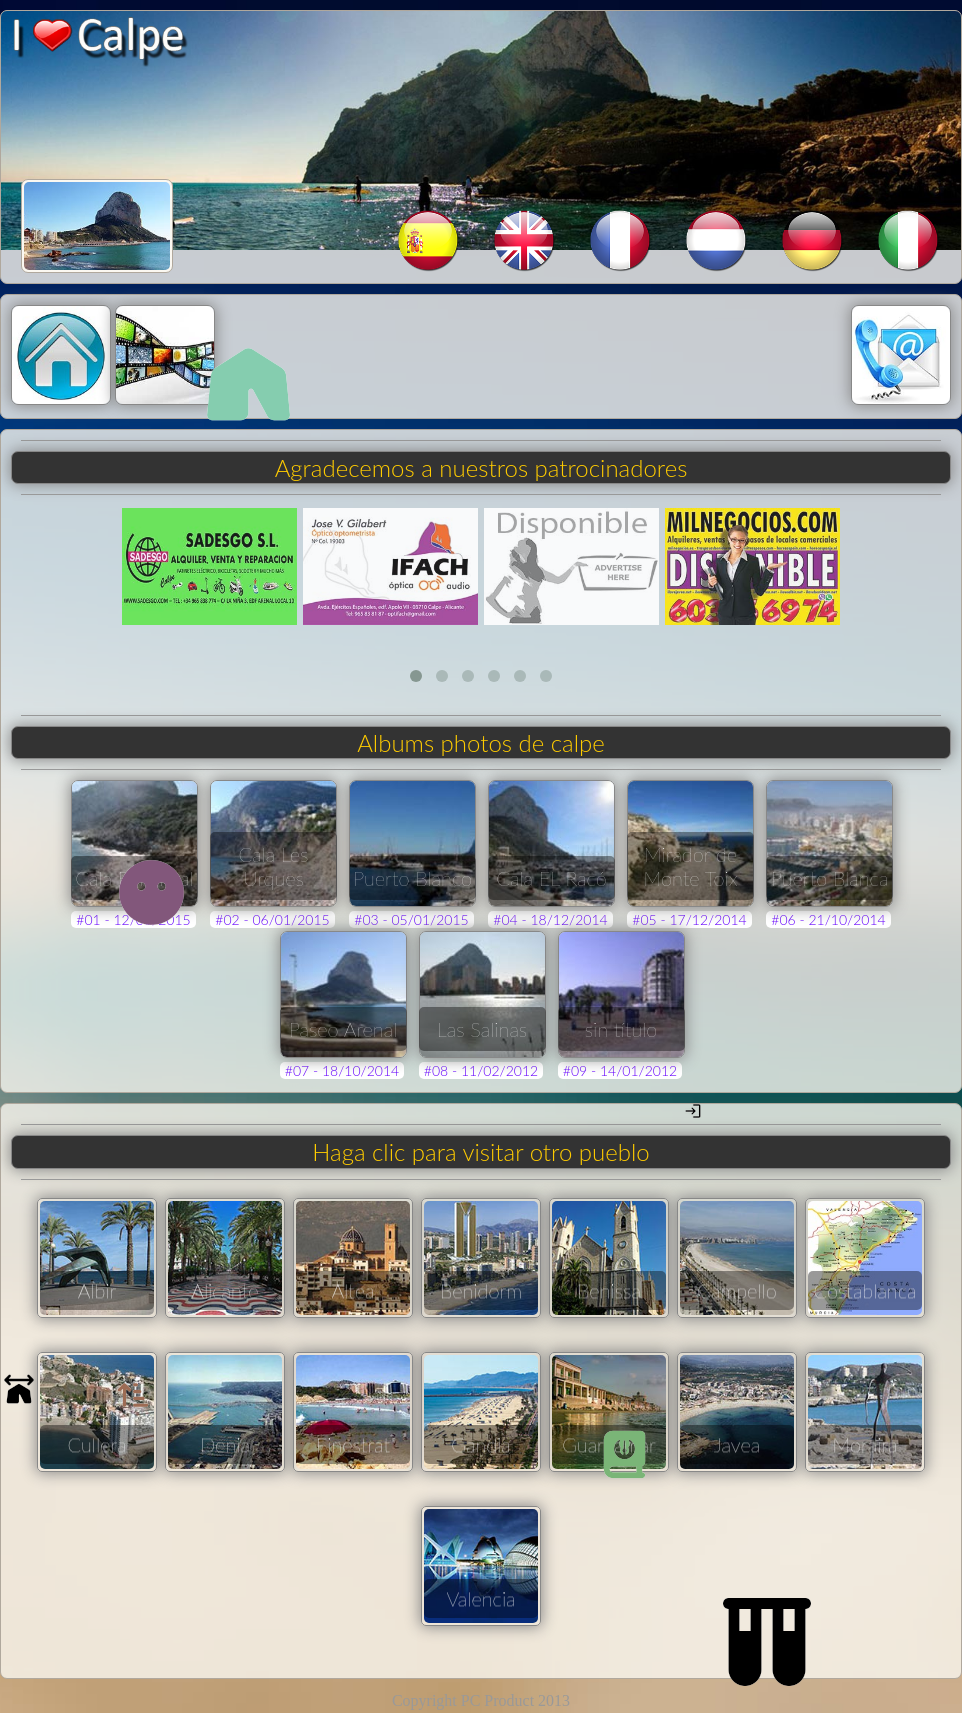 This screenshot has height=1713, width=962. What do you see at coordinates (151, 892) in the screenshot?
I see `indicates a neutral or no-opinion response` at bounding box center [151, 892].